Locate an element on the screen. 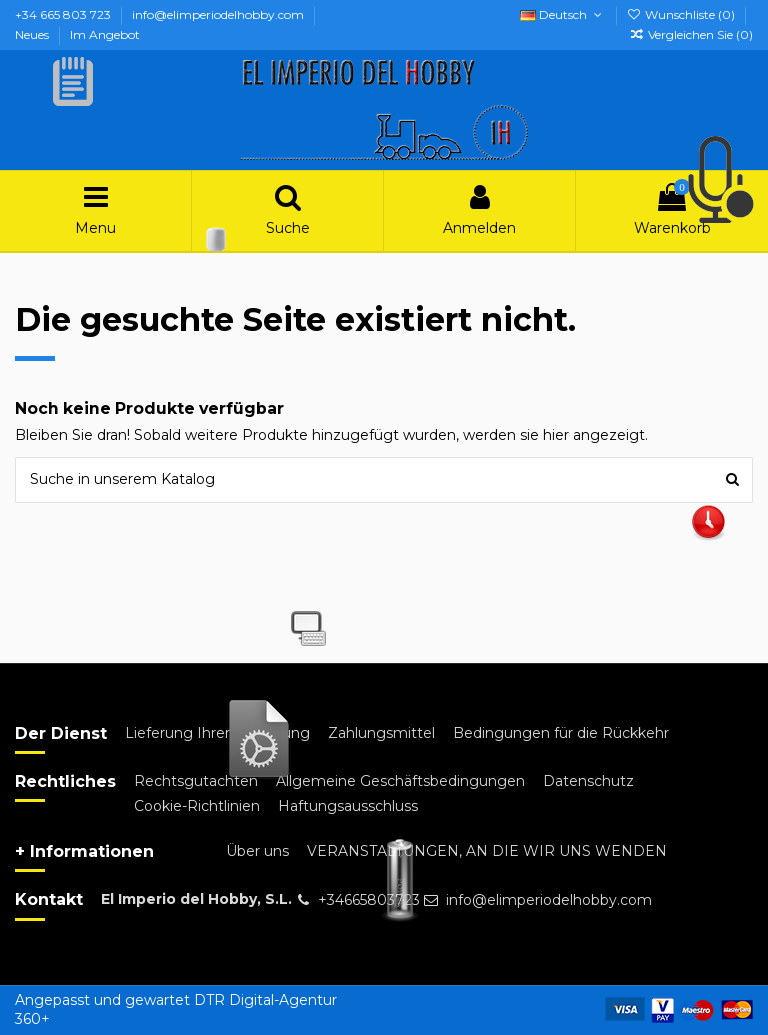 The image size is (768, 1035). access computer or desktop settings is located at coordinates (308, 628).